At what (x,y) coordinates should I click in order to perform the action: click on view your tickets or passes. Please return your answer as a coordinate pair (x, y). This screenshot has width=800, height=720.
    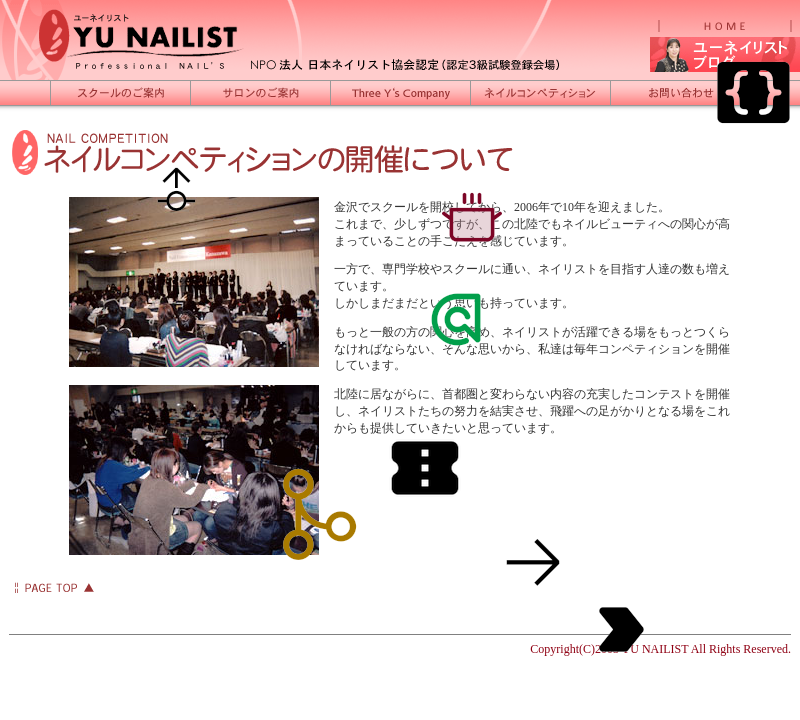
    Looking at the image, I should click on (425, 468).